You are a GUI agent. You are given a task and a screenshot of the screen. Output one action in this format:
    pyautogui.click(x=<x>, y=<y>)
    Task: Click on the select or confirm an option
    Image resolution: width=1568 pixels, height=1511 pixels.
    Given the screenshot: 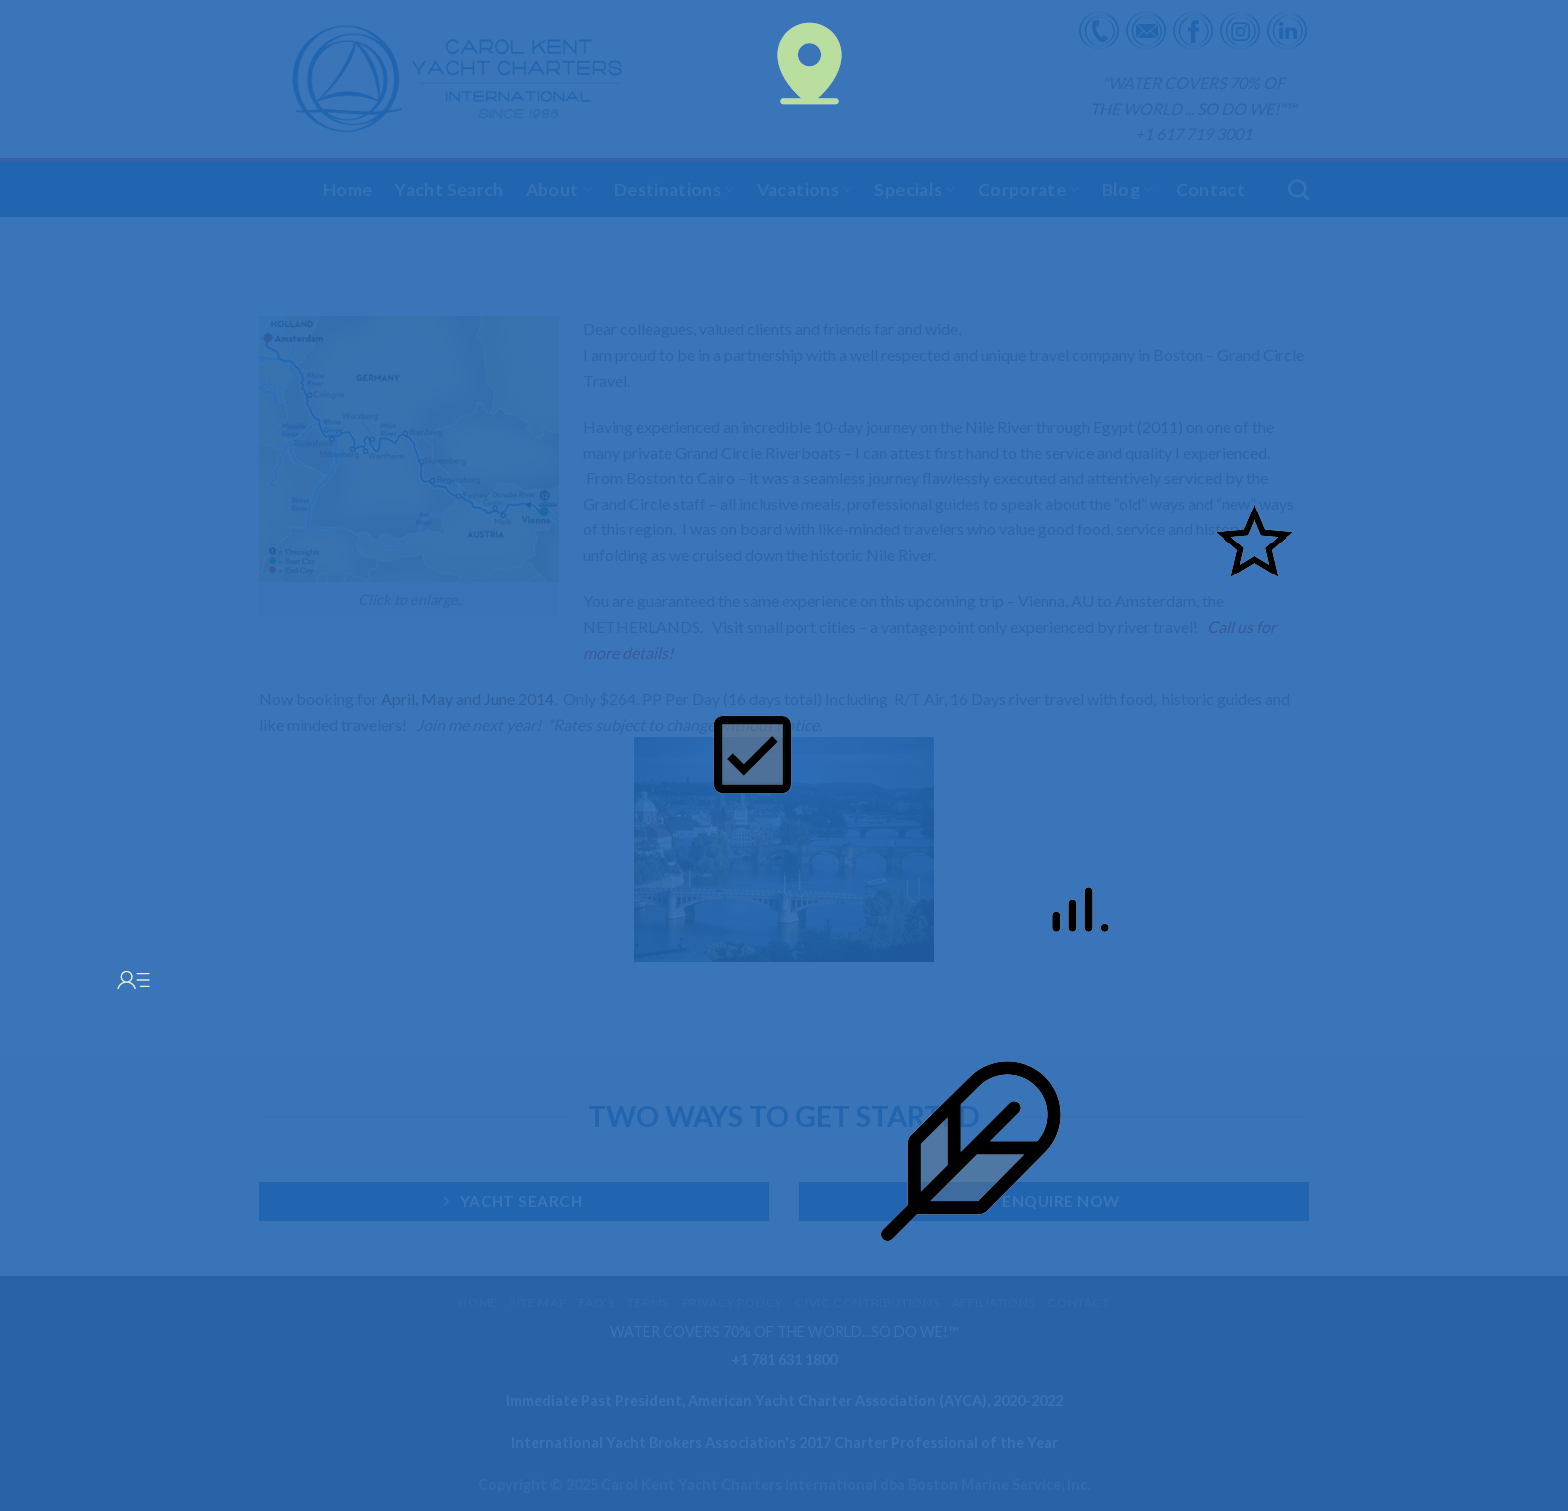 What is the action you would take?
    pyautogui.click(x=752, y=754)
    